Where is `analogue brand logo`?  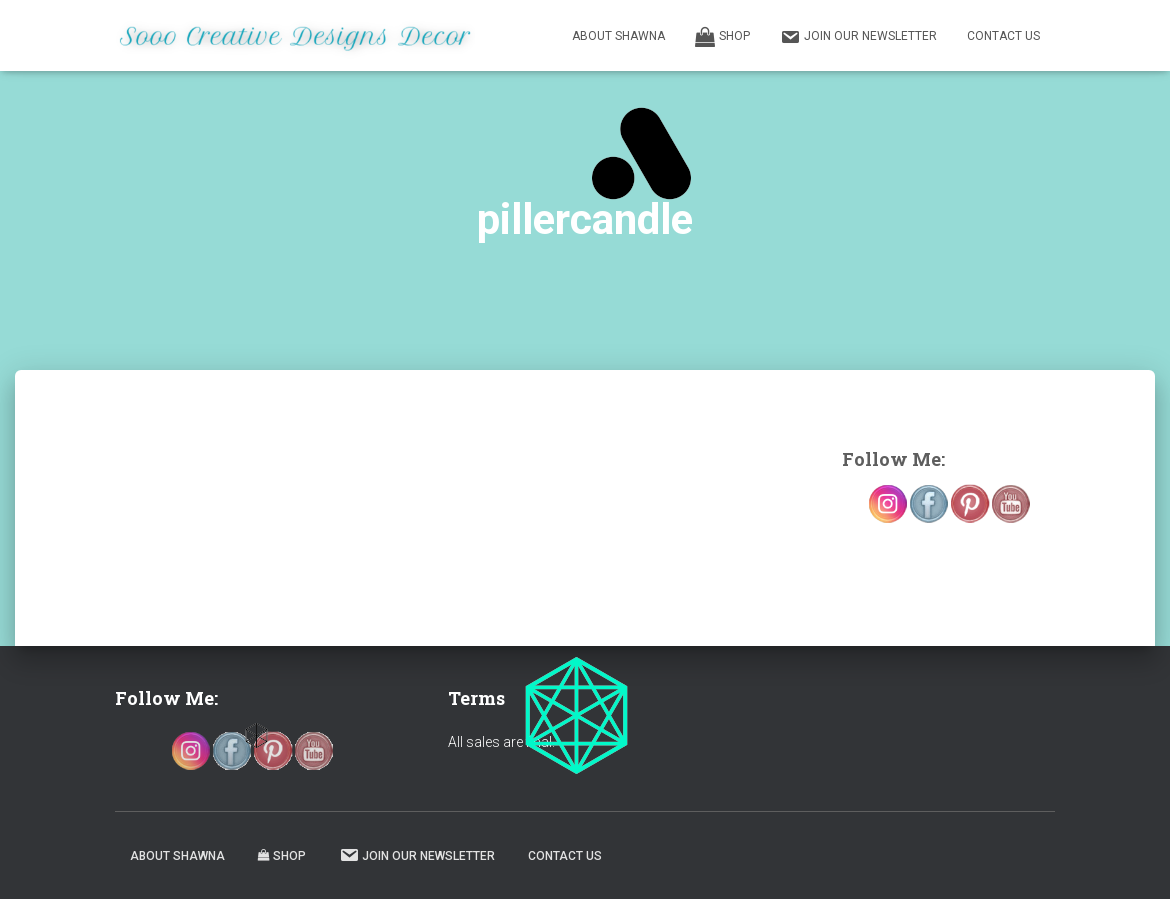 analogue brand logo is located at coordinates (641, 153).